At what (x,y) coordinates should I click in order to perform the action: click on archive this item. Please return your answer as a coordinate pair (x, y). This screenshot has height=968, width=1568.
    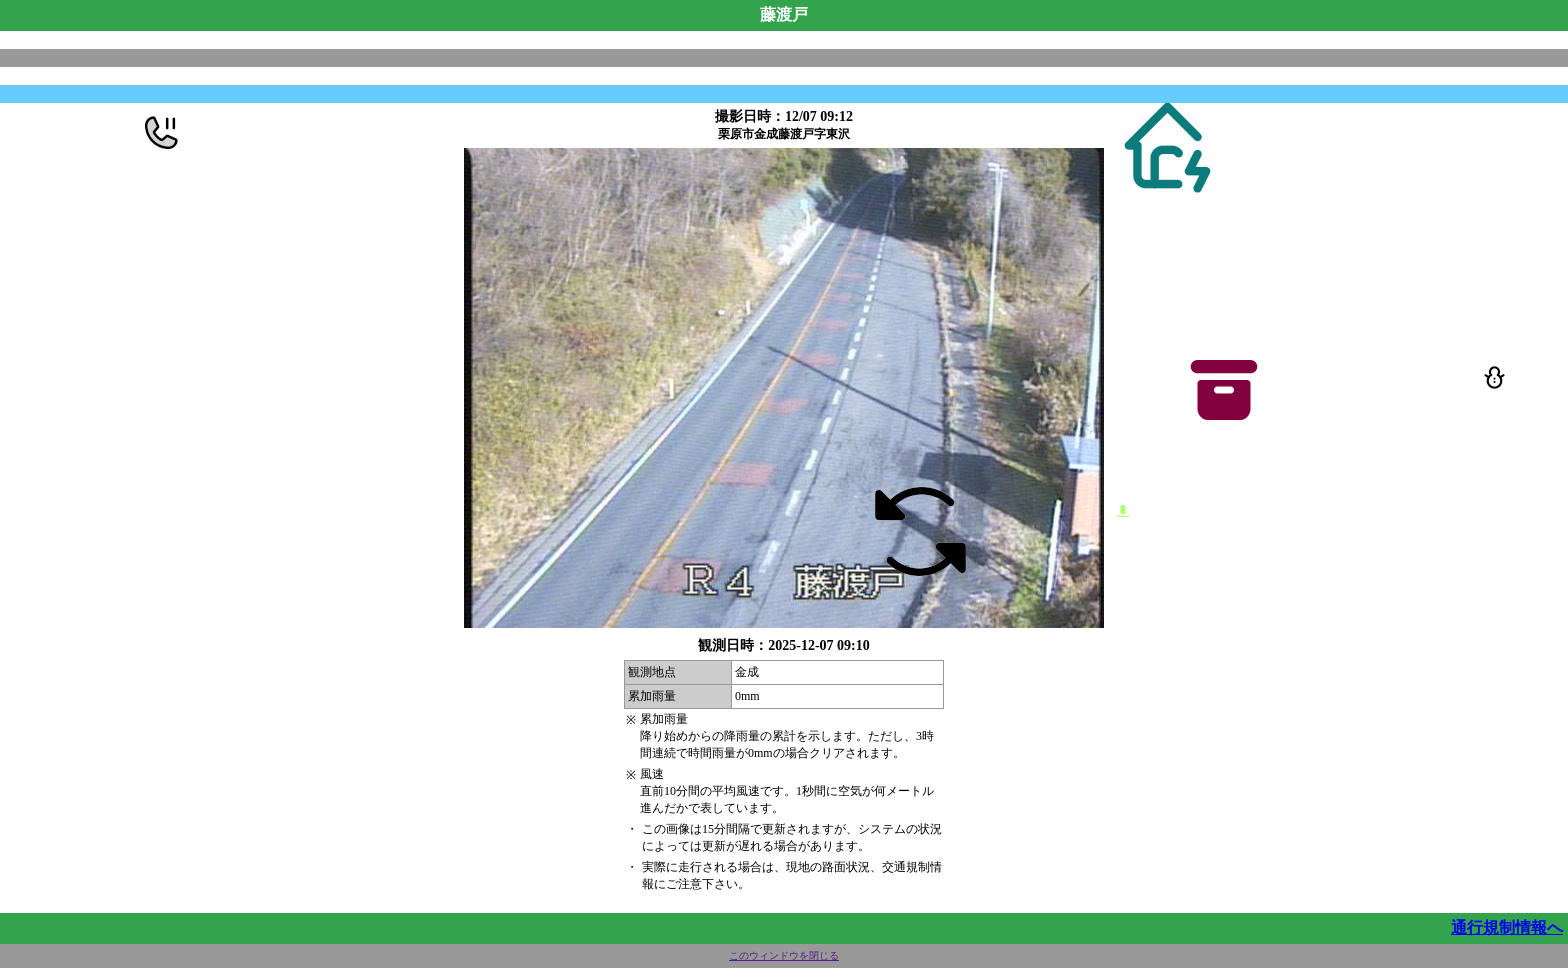
    Looking at the image, I should click on (1224, 390).